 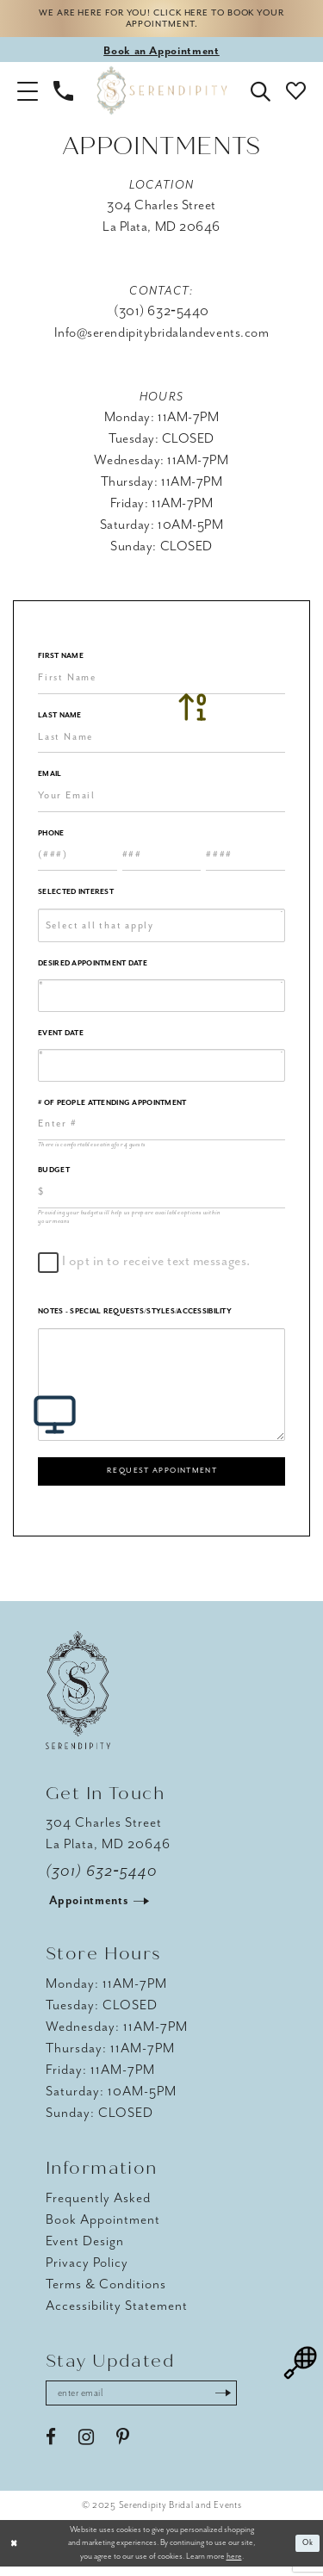 What do you see at coordinates (300, 2363) in the screenshot?
I see `access tennis or racquet sports features` at bounding box center [300, 2363].